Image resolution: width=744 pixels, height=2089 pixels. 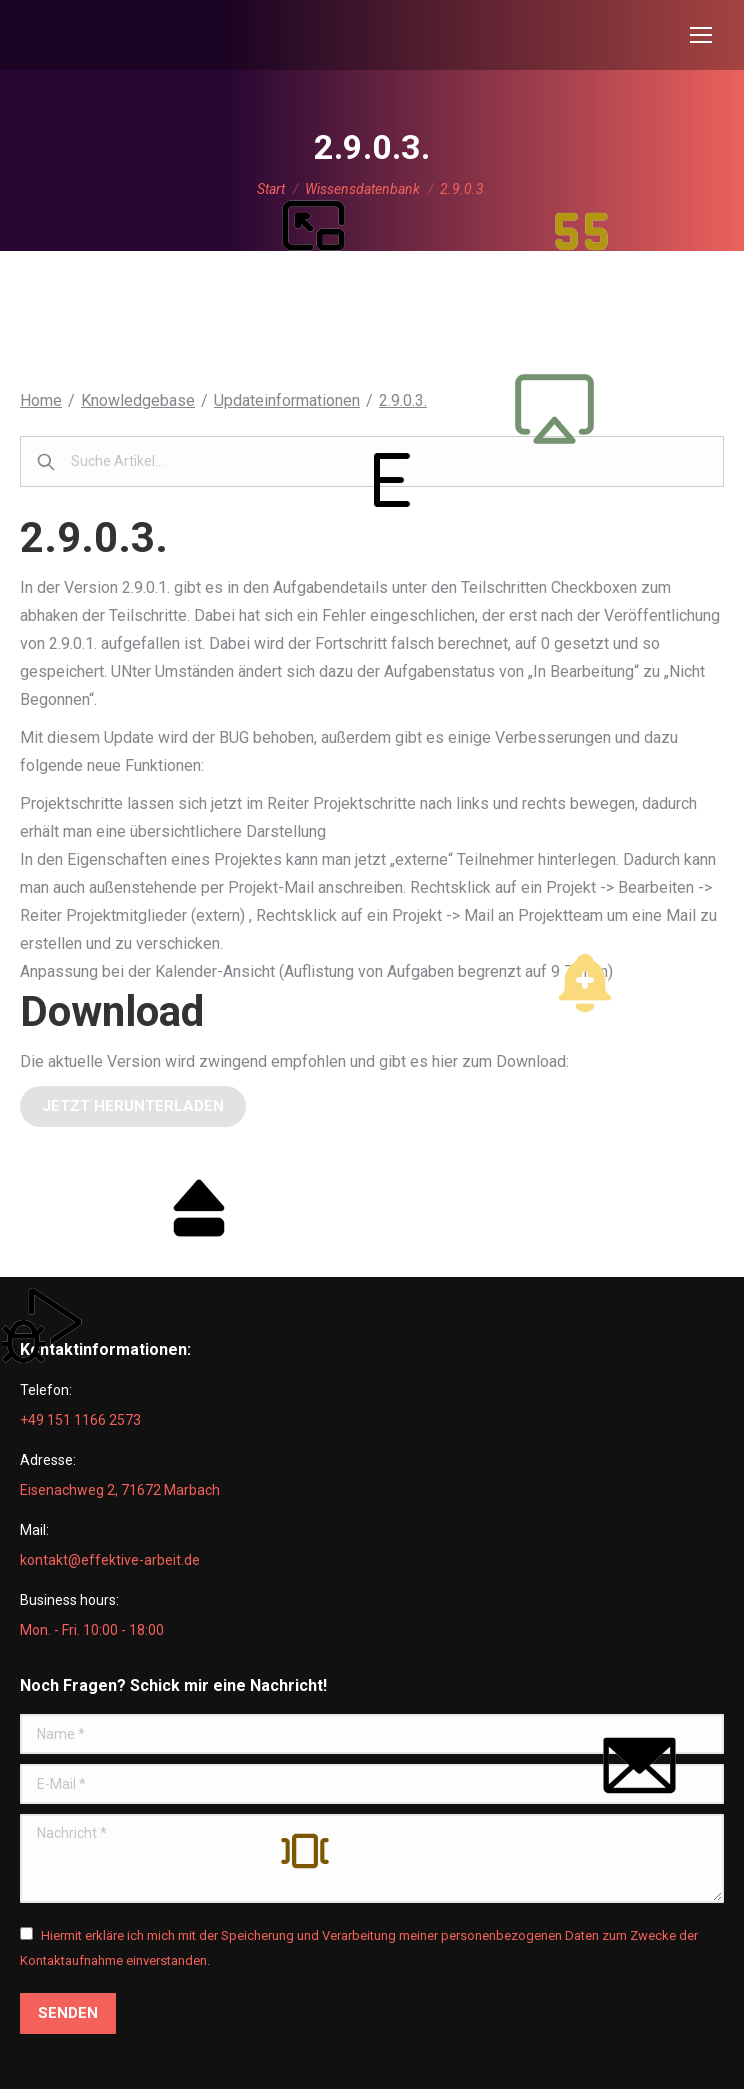 What do you see at coordinates (392, 480) in the screenshot?
I see `represents the letter E in text formatting or typography options` at bounding box center [392, 480].